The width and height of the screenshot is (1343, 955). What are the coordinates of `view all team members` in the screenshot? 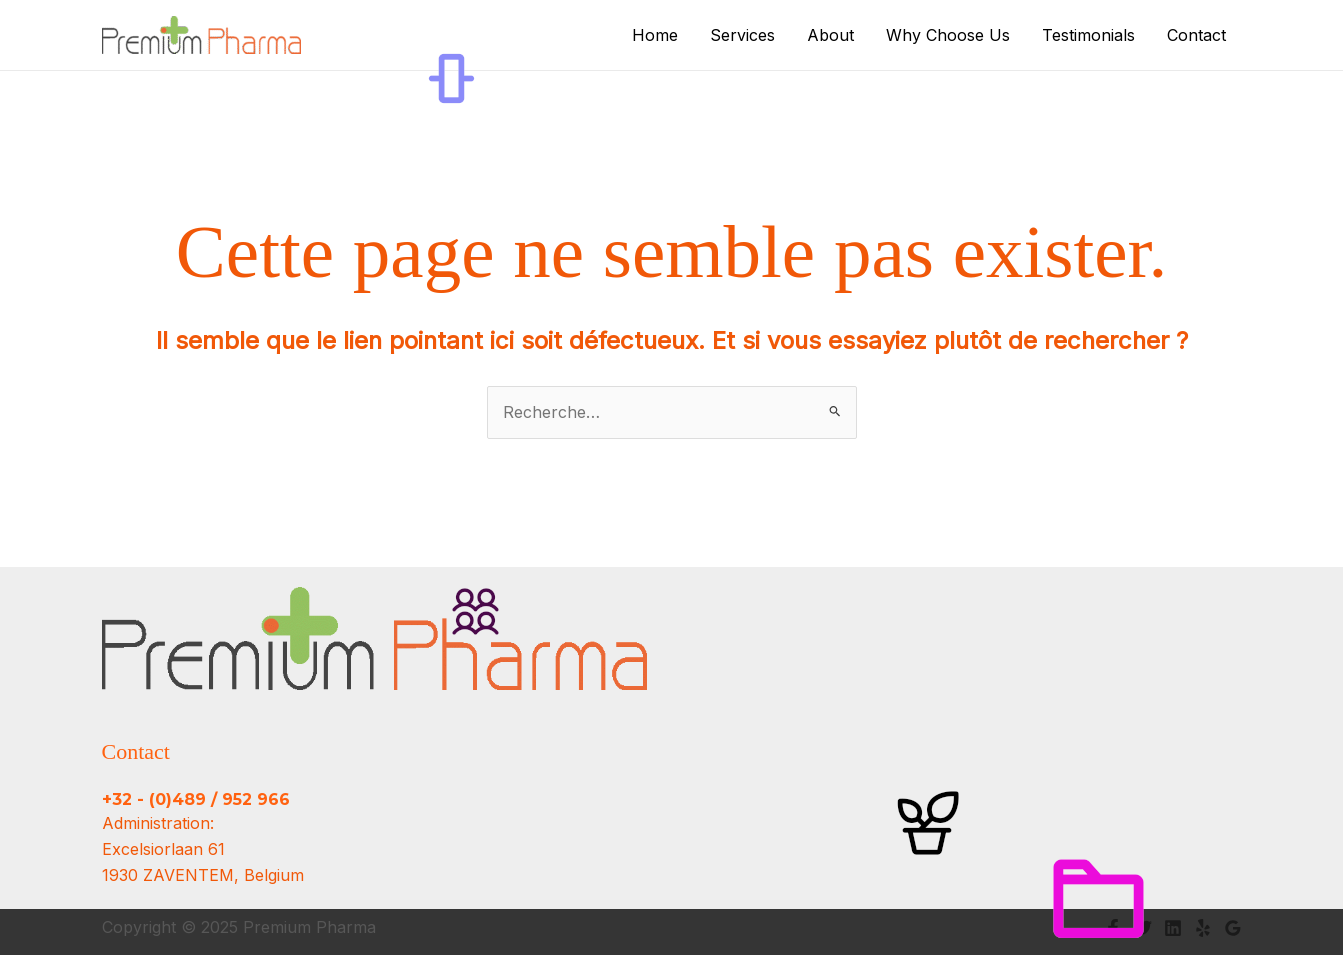 It's located at (475, 611).